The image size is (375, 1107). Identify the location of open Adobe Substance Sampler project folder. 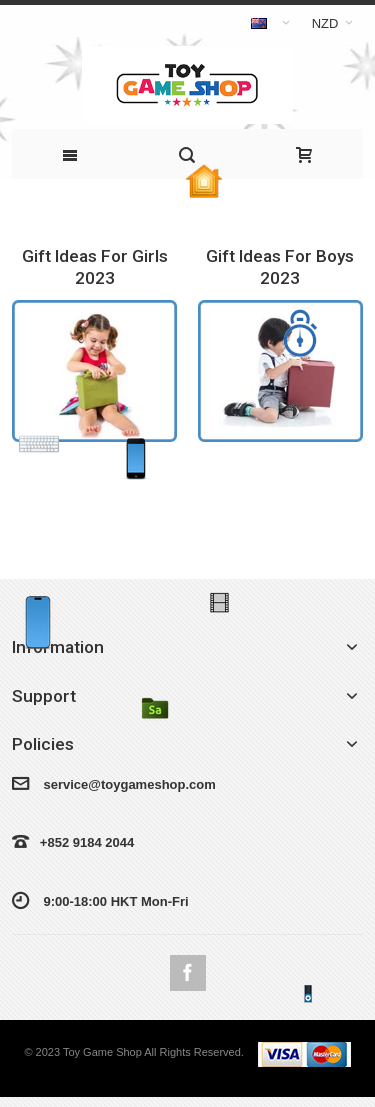
(155, 709).